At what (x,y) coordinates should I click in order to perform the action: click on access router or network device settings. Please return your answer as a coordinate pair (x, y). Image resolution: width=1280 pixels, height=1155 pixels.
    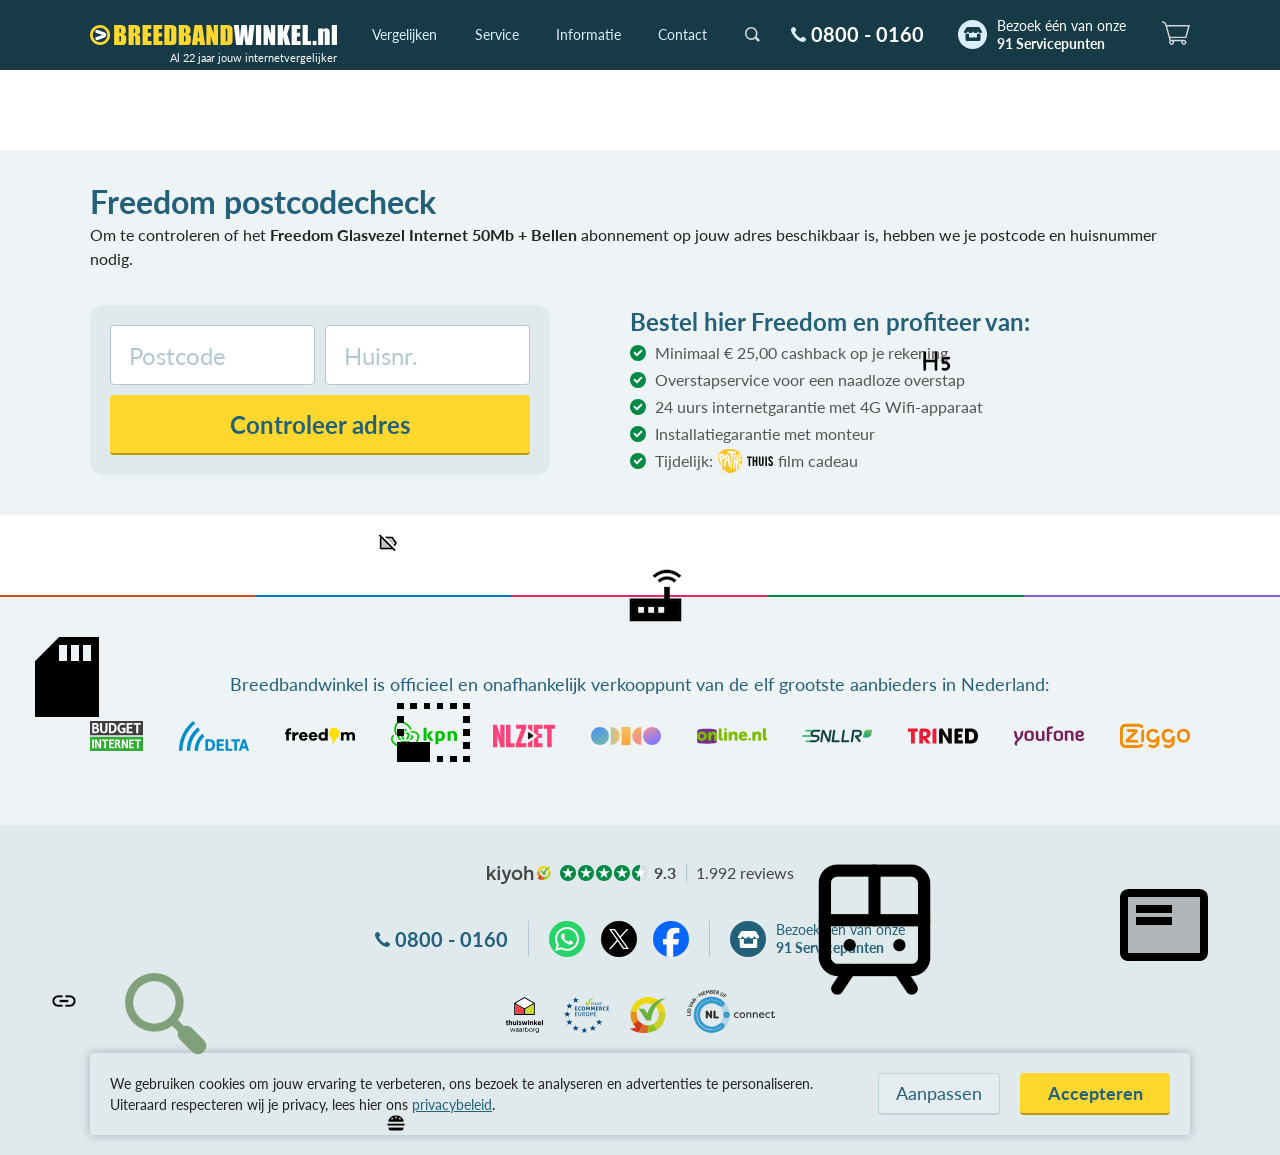
    Looking at the image, I should click on (655, 595).